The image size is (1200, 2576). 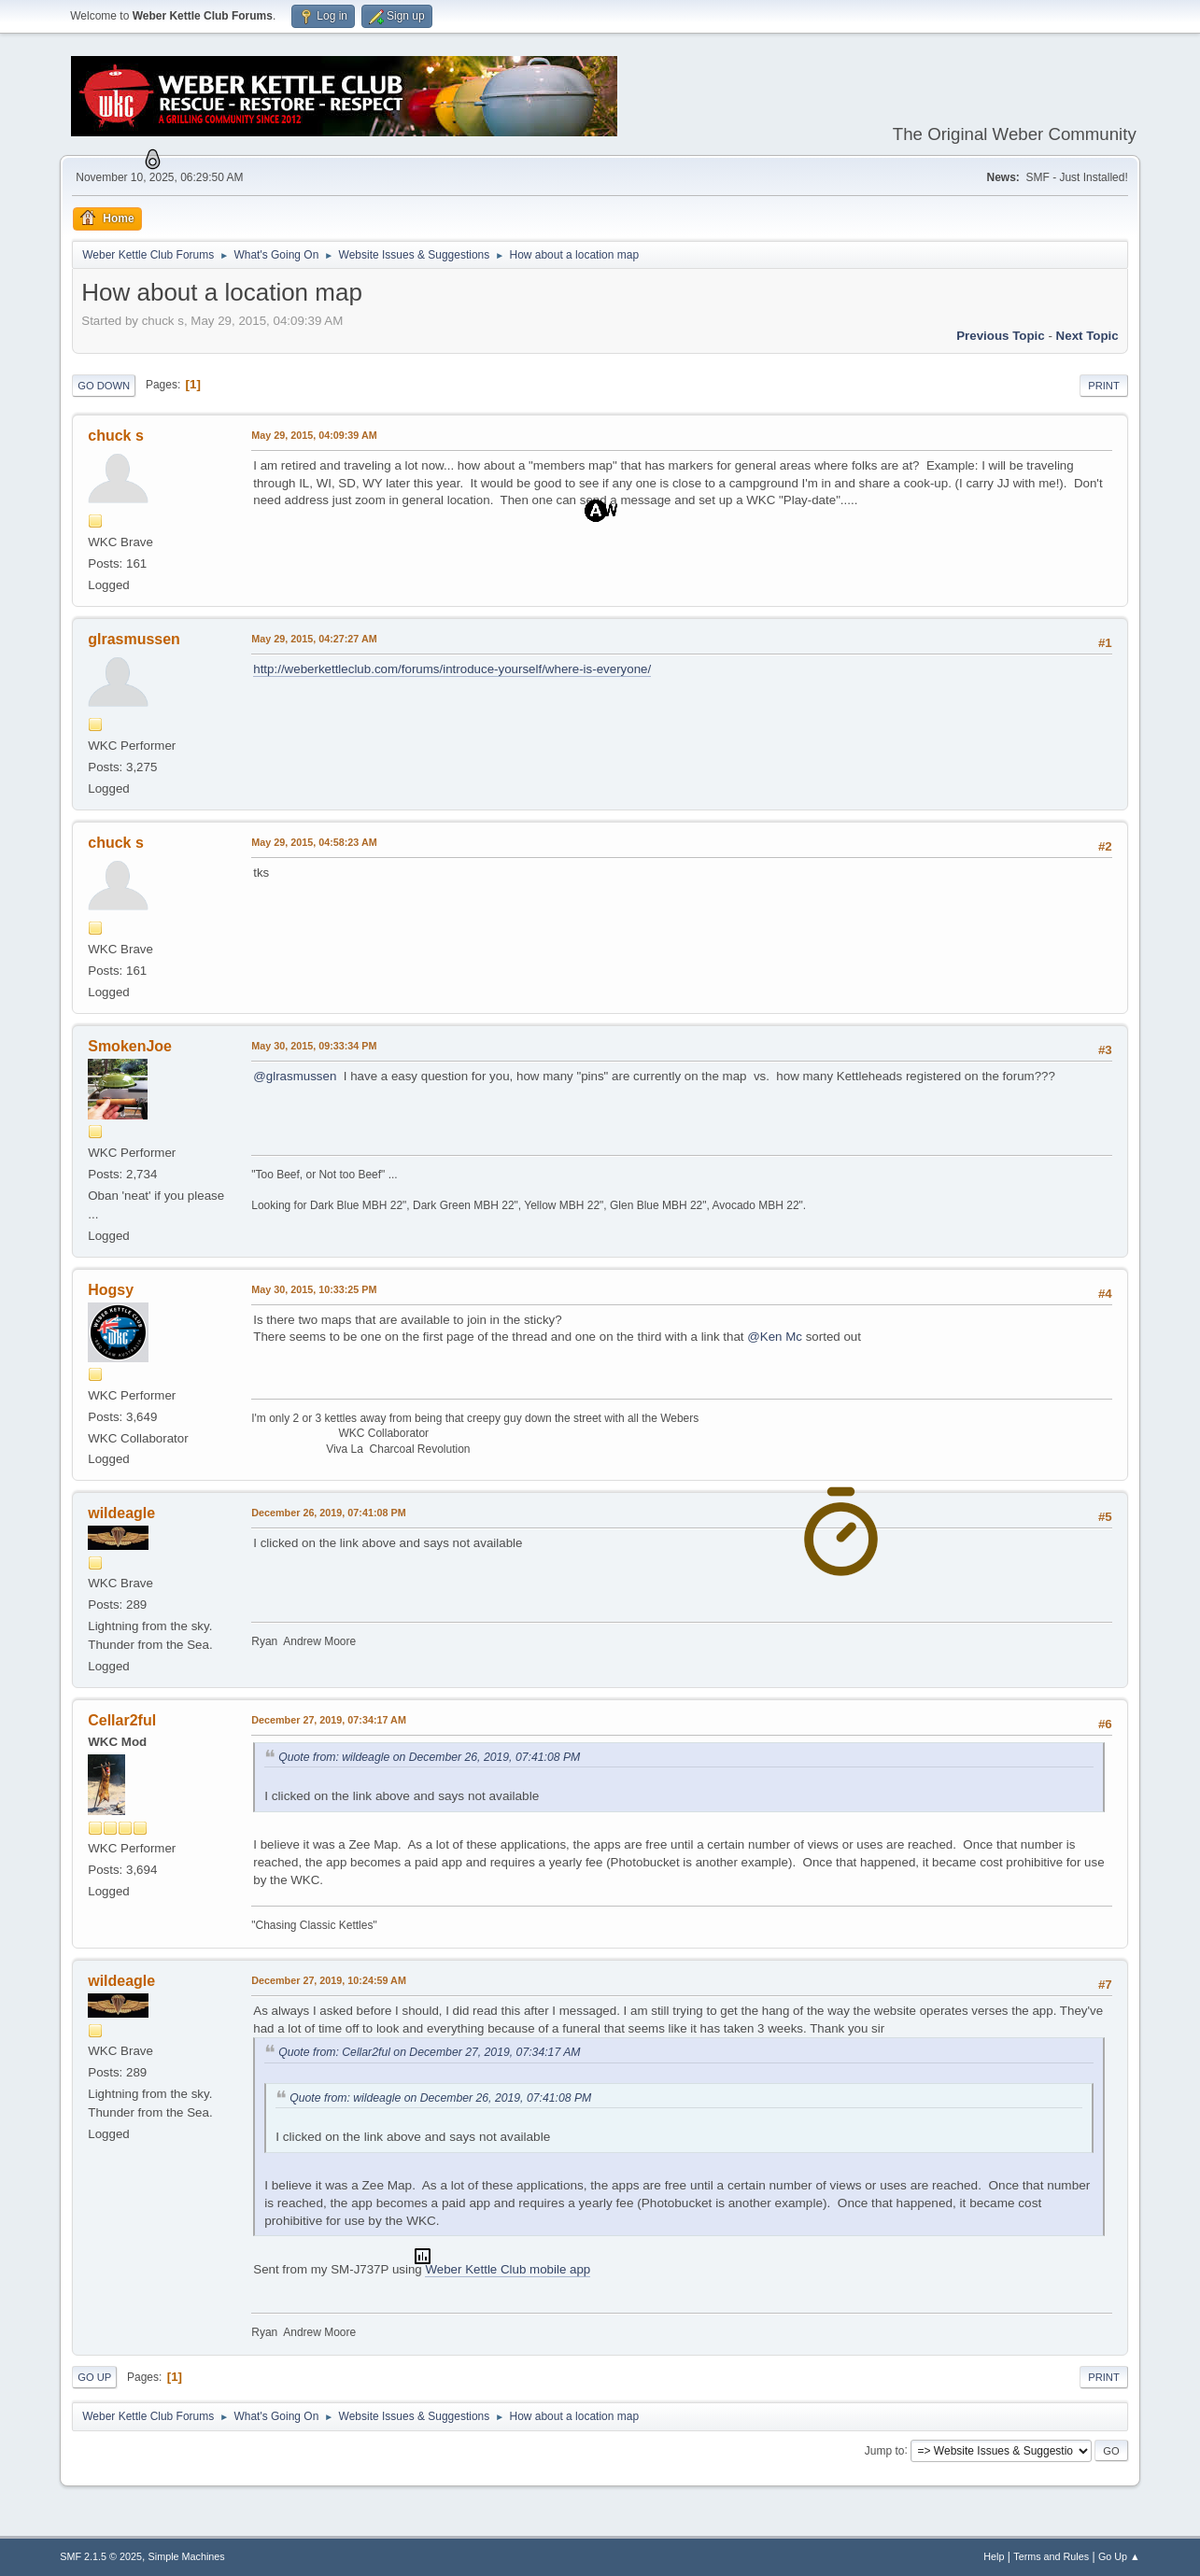 I want to click on indicates healthy or vegetarian food options, so click(x=152, y=159).